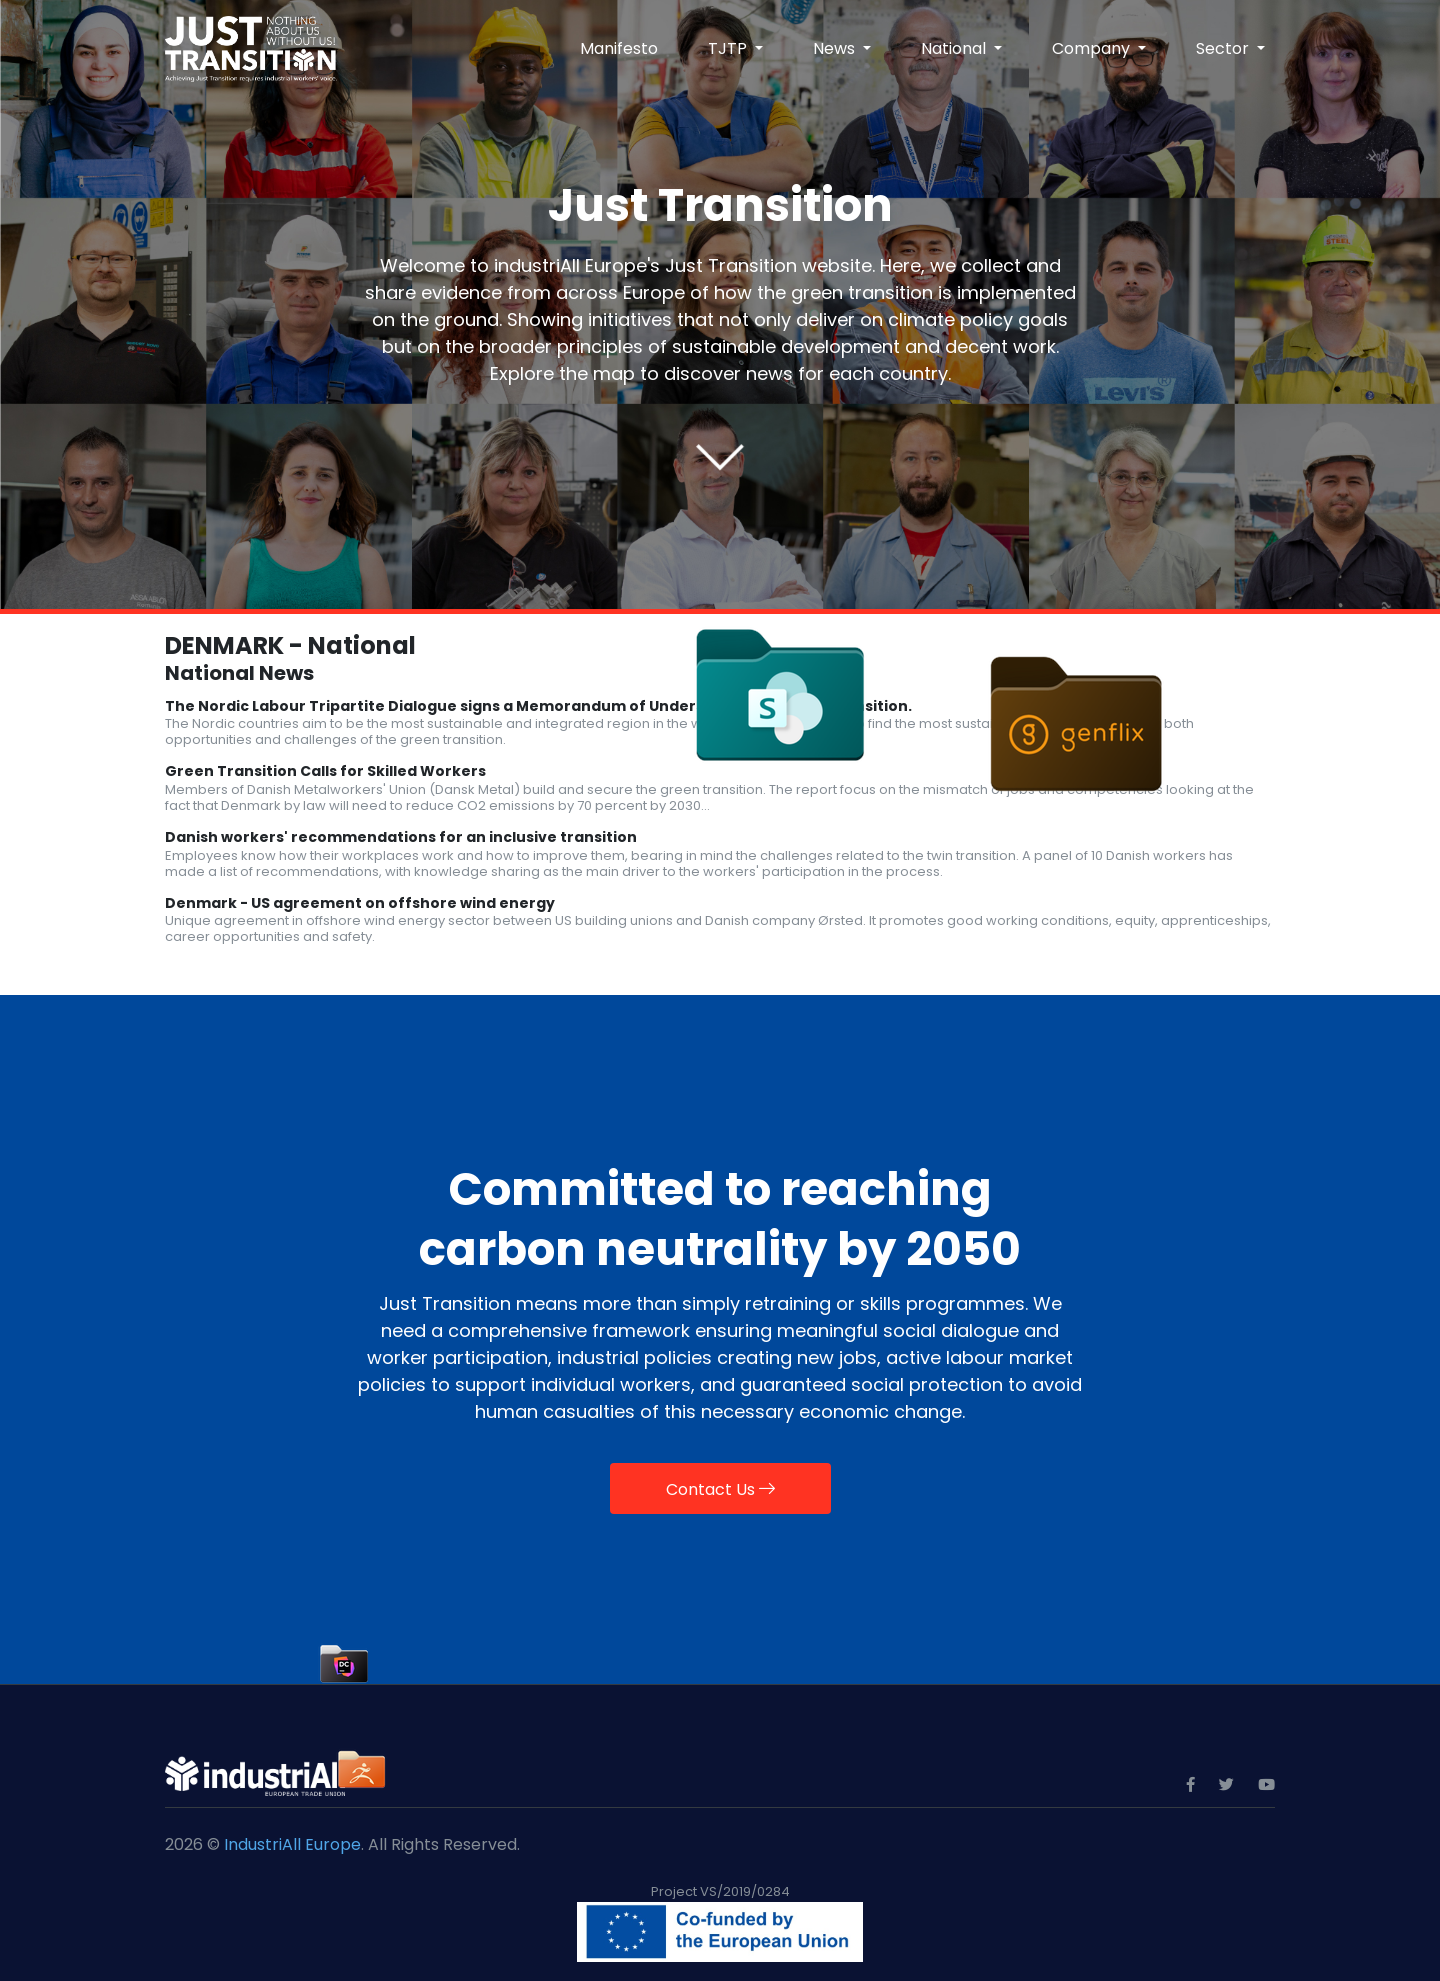  I want to click on open genflix media folder, so click(1075, 728).